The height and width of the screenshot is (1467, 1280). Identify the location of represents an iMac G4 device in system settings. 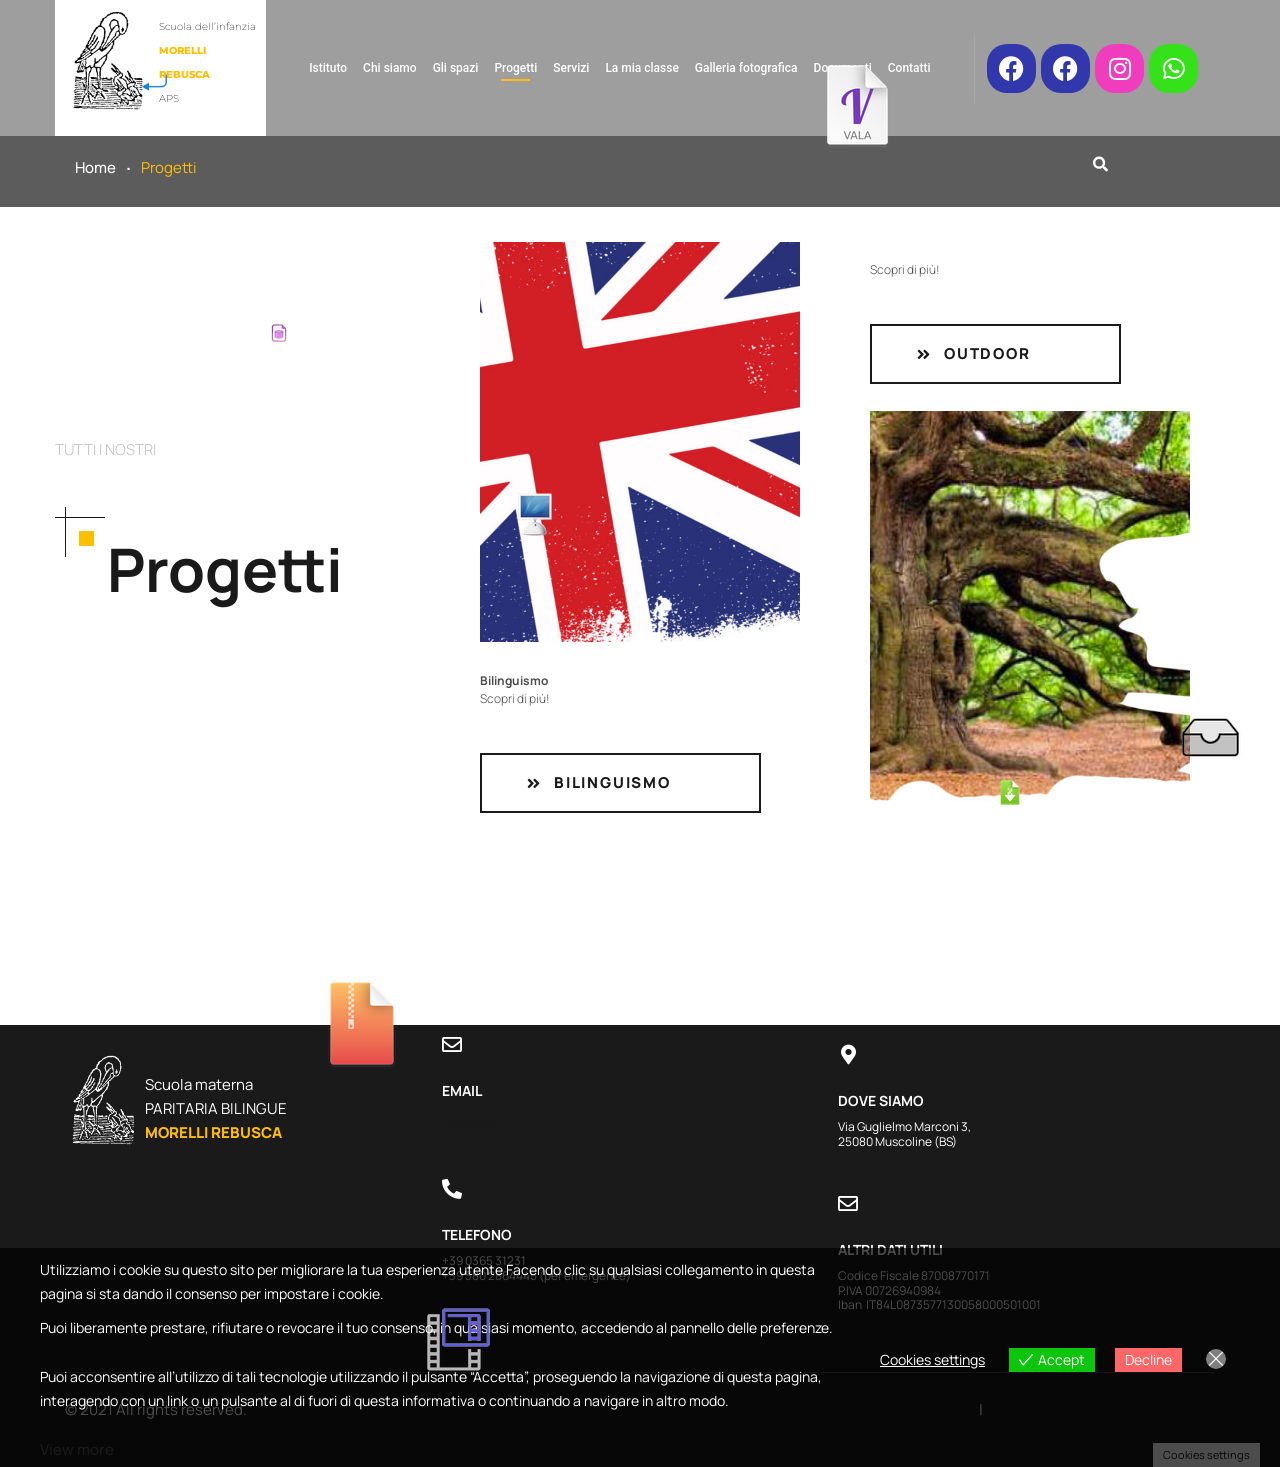
(535, 512).